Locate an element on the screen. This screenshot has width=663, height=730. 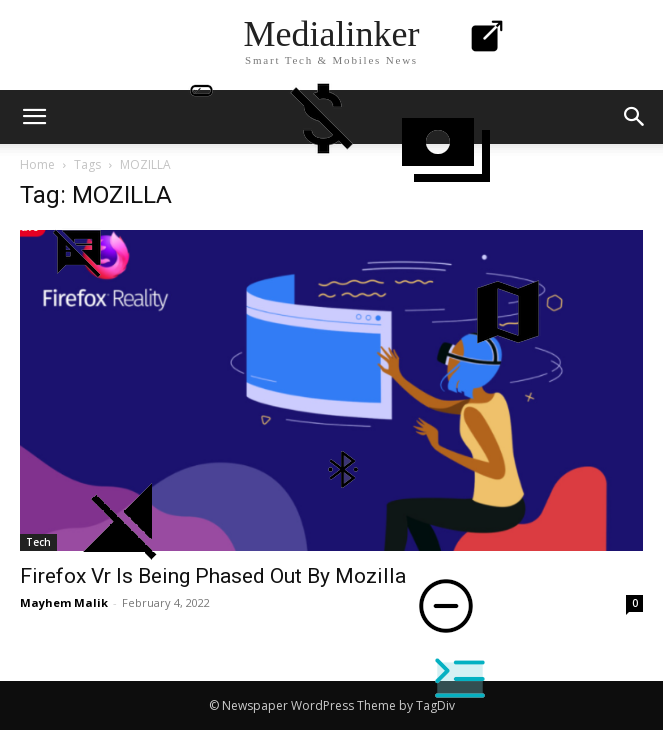
edit or modify attribute settings is located at coordinates (201, 90).